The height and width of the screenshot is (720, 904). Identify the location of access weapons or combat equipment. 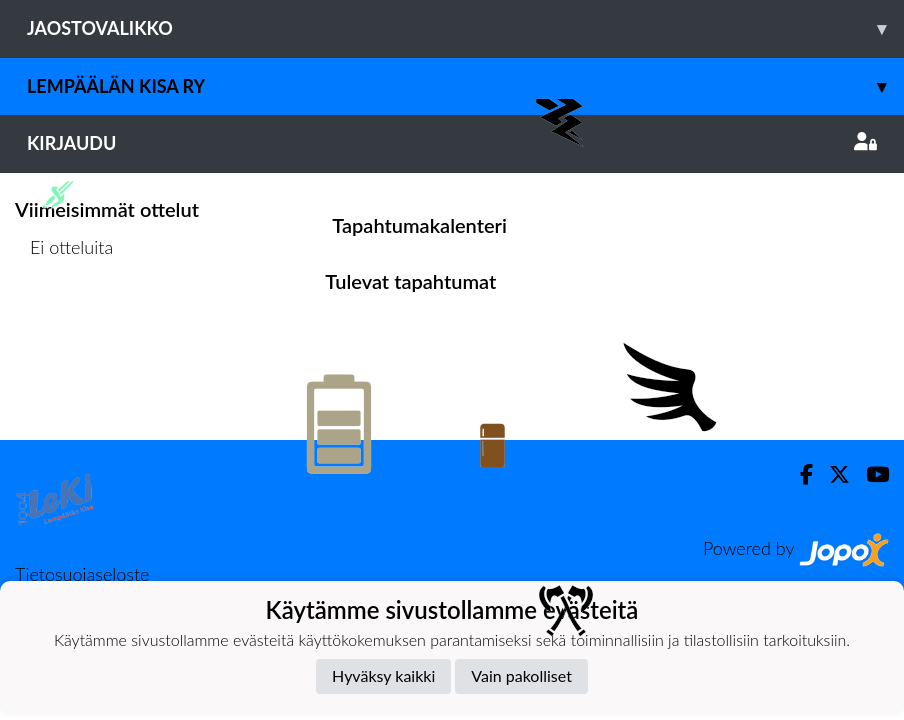
(58, 196).